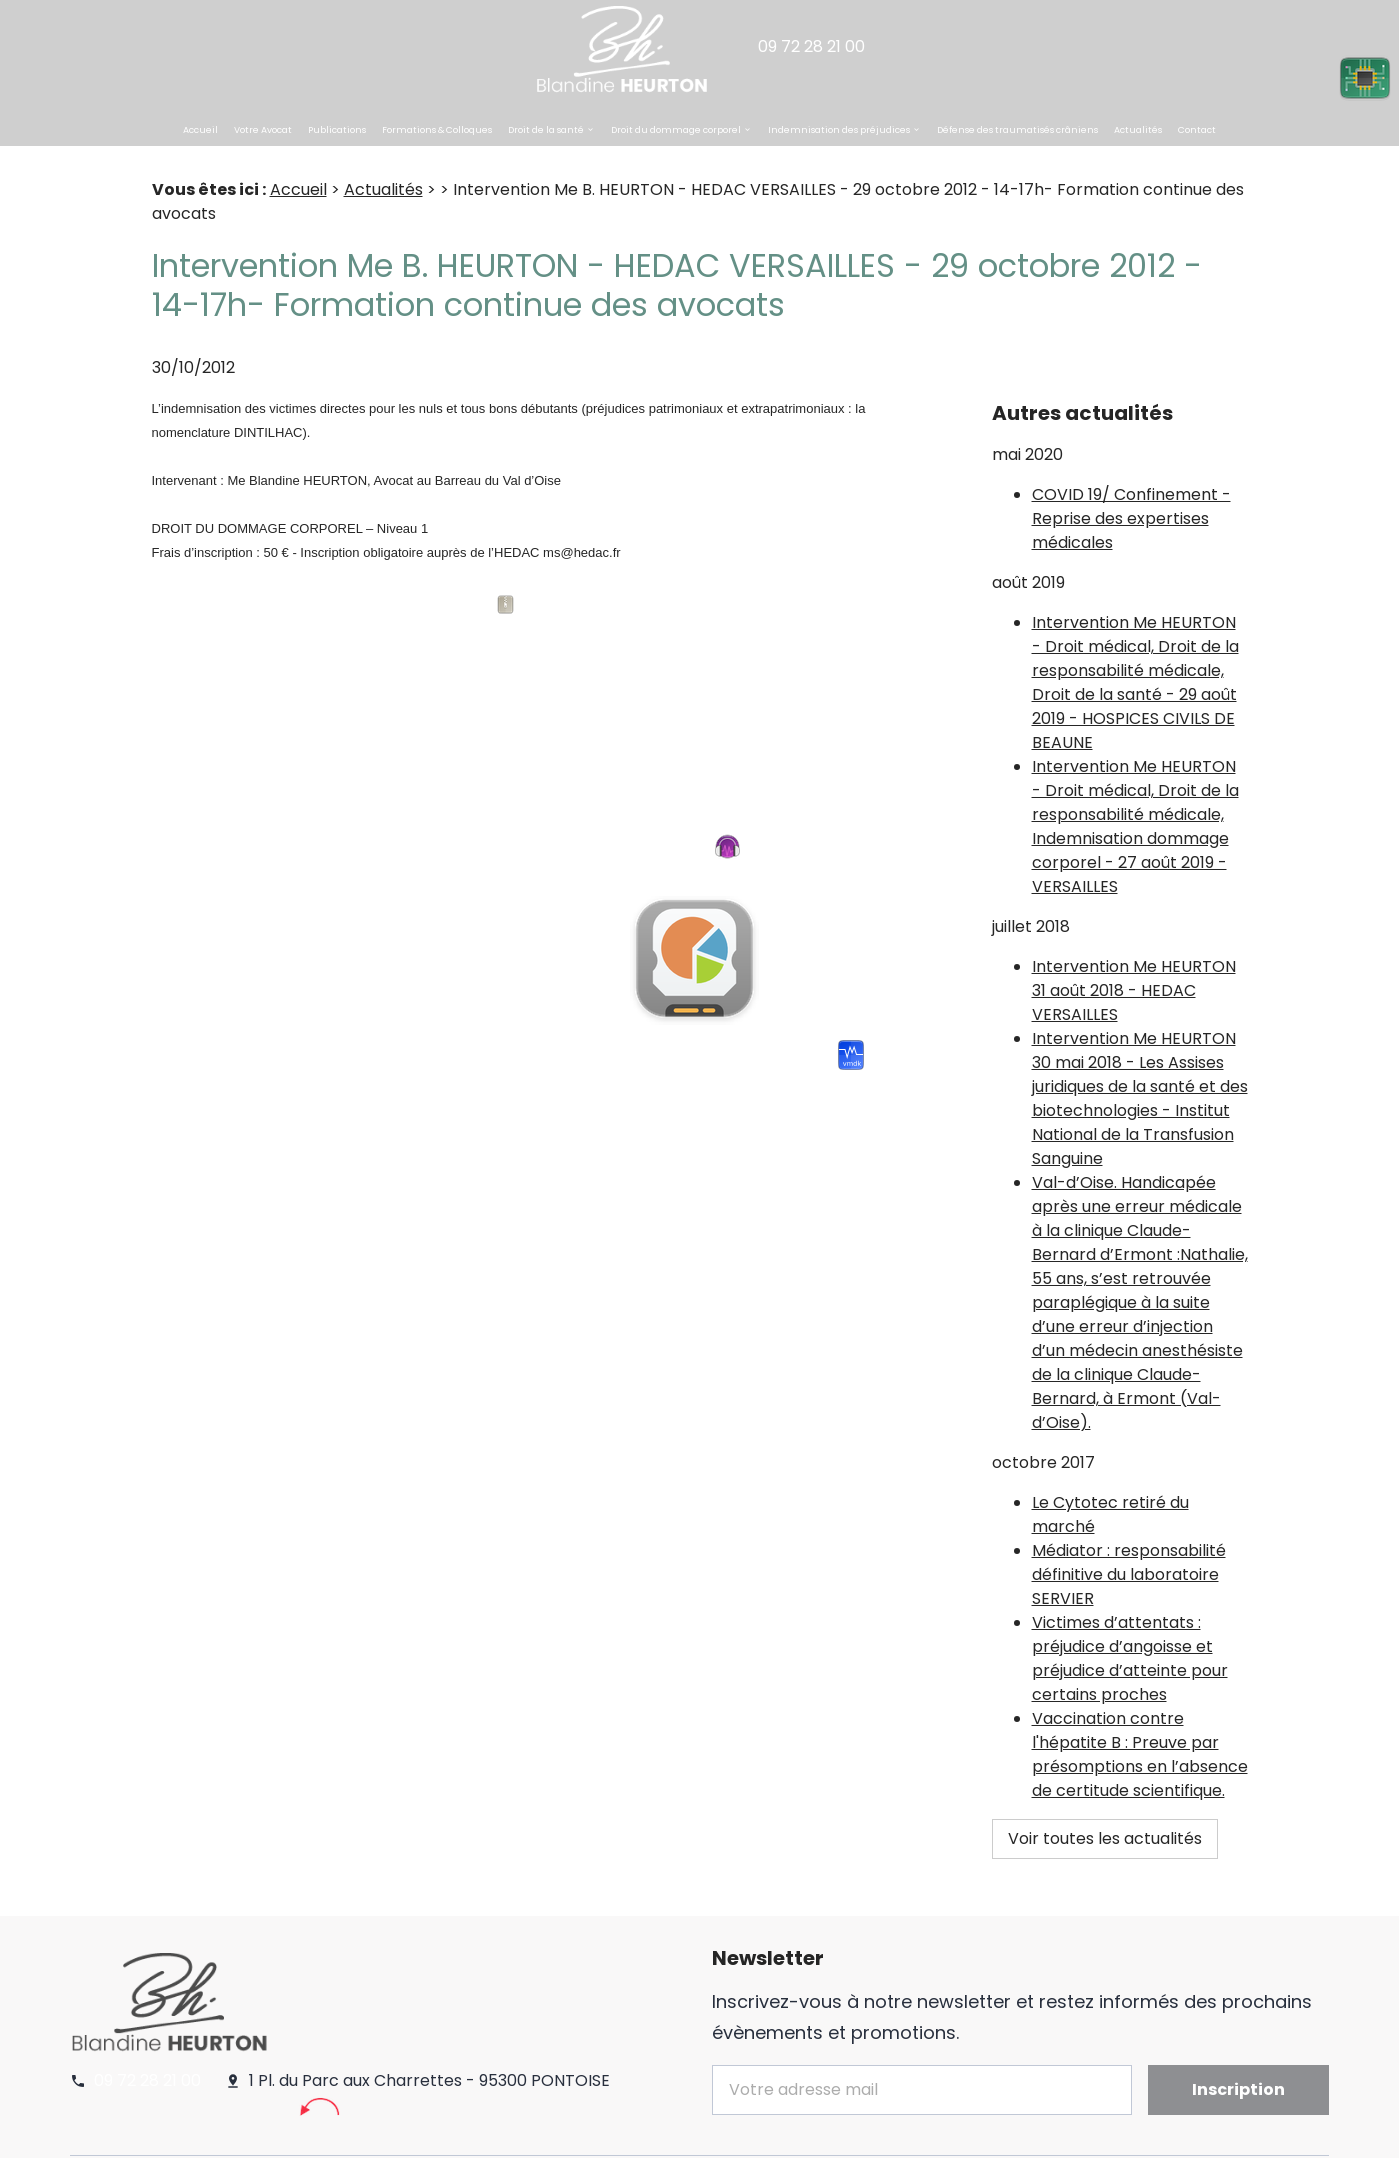 This screenshot has width=1399, height=2158. Describe the element at coordinates (727, 846) in the screenshot. I see `audio output device connected` at that location.